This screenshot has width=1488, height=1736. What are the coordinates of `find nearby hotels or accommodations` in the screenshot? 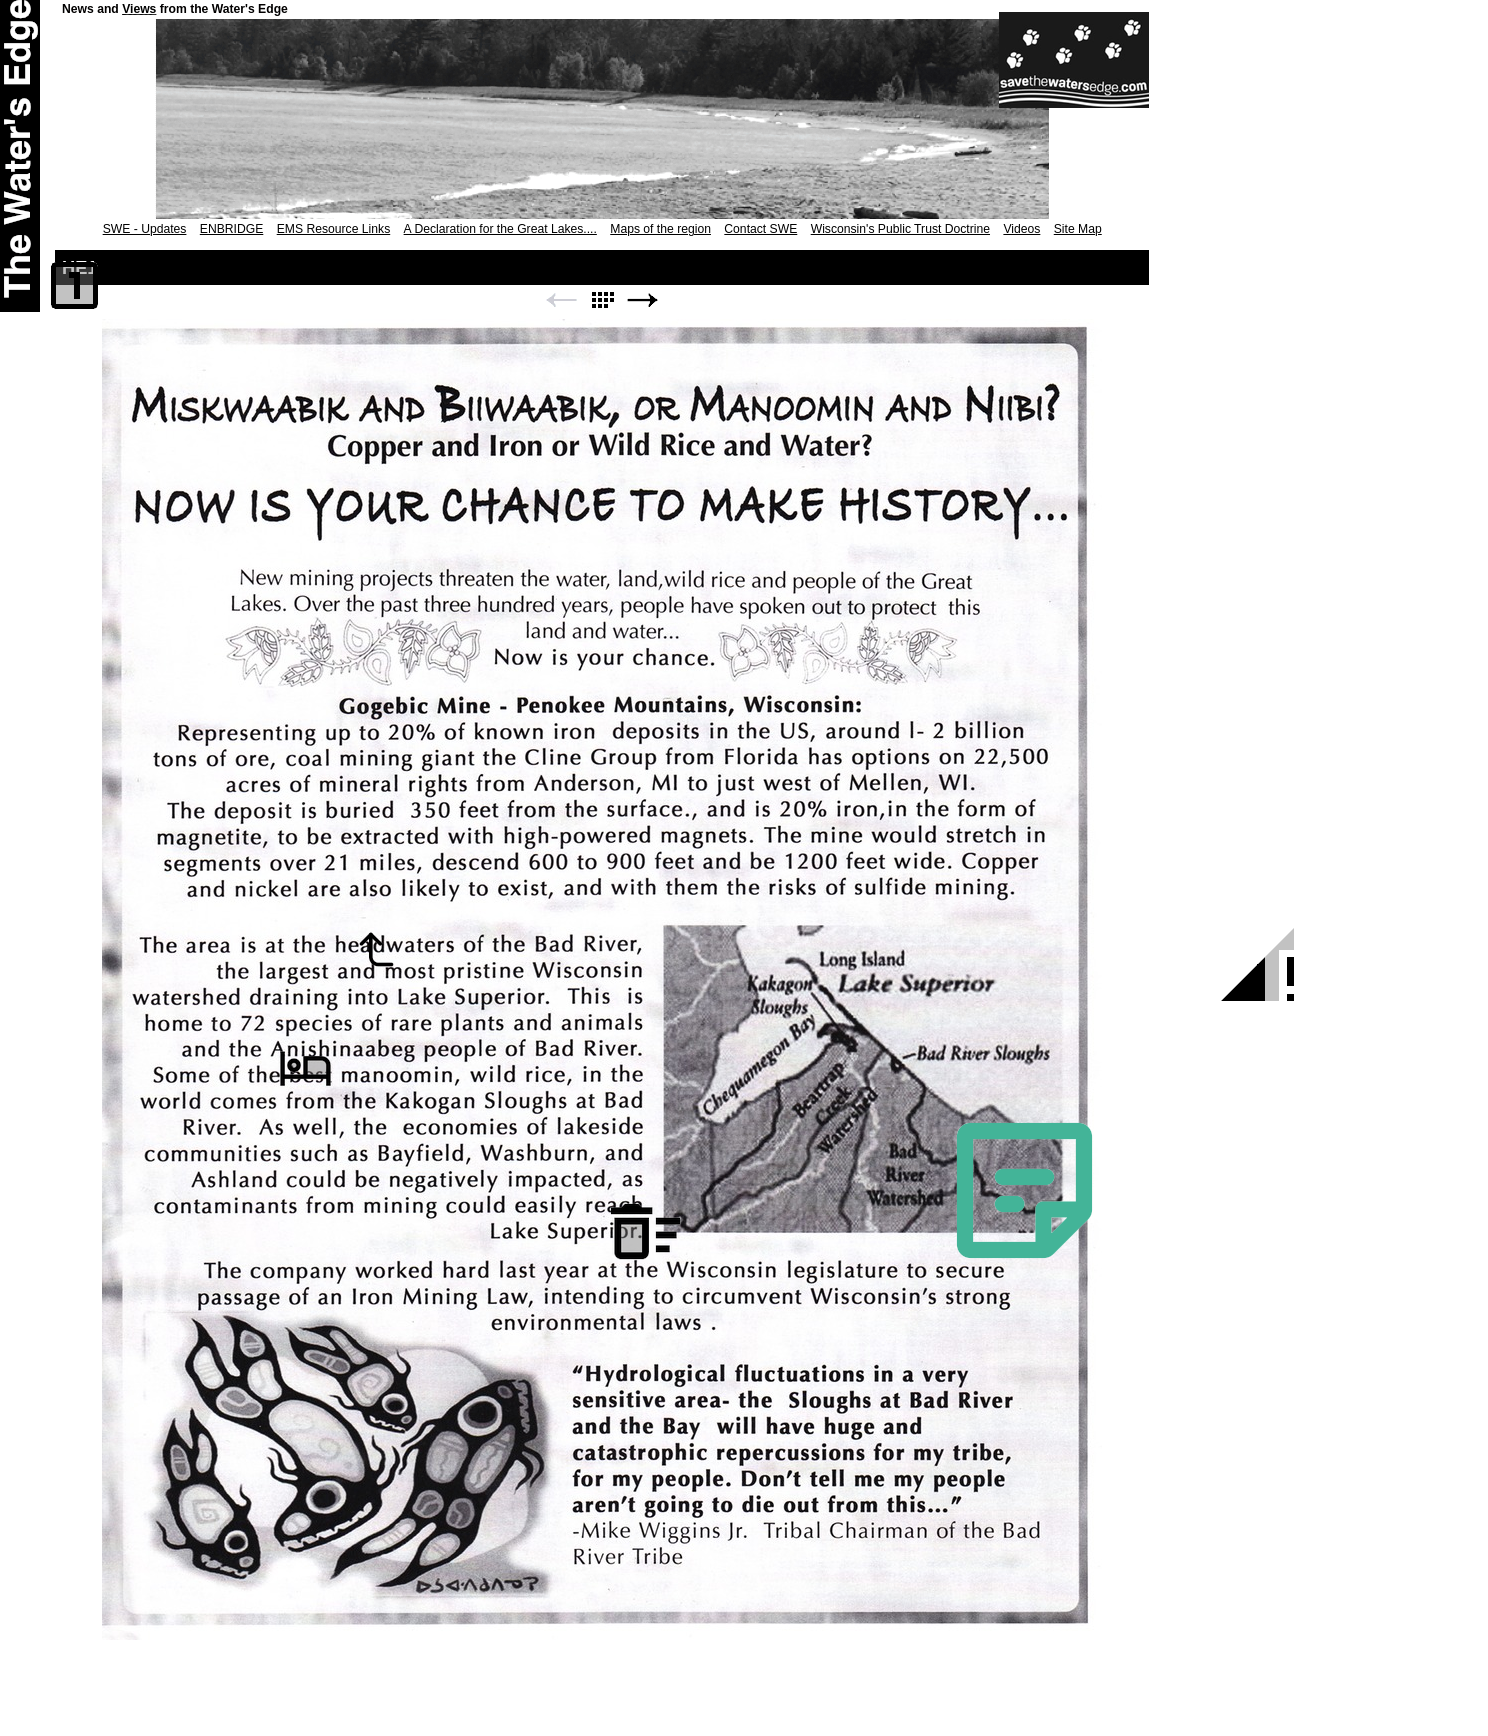 It's located at (305, 1067).